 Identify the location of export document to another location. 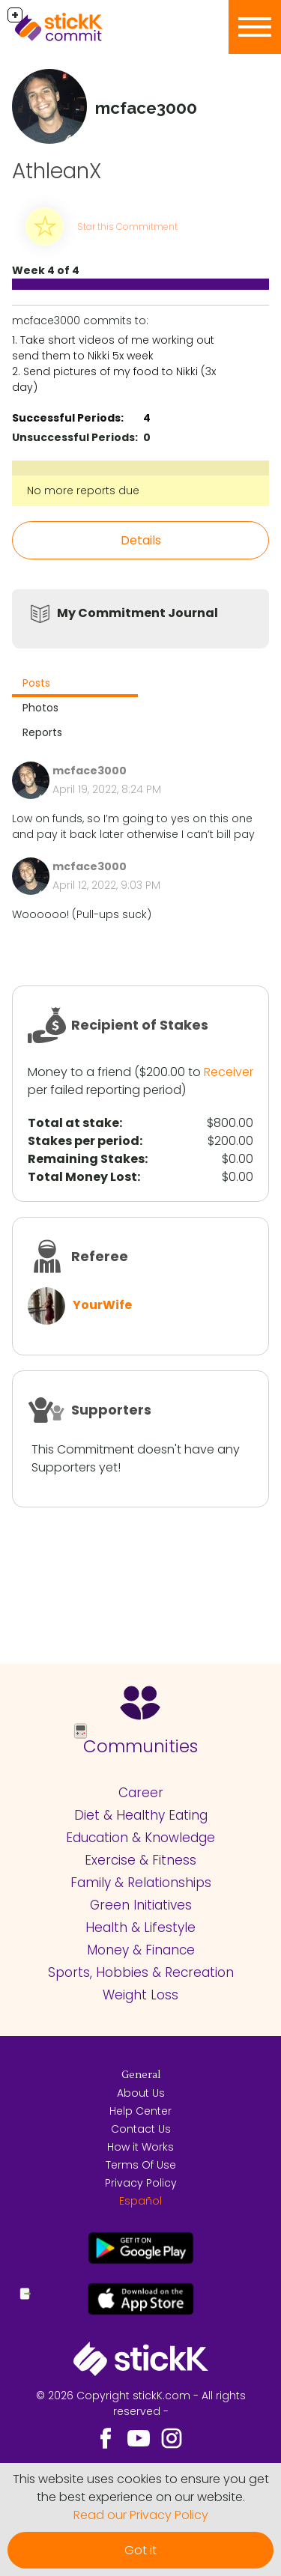
(25, 2294).